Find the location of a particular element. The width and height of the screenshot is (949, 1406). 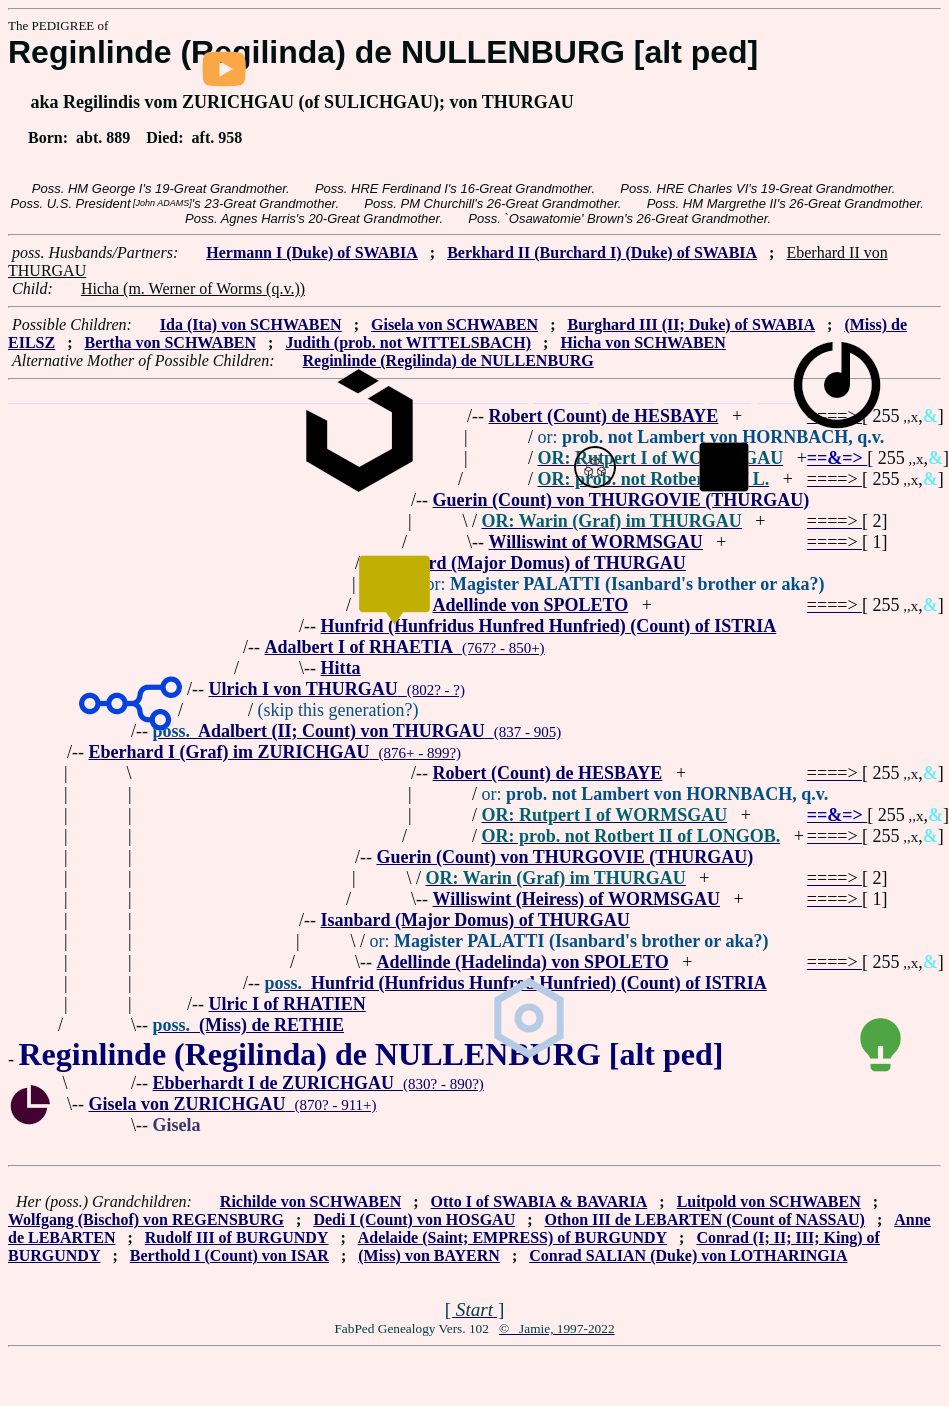

access settings or preferences is located at coordinates (529, 1018).